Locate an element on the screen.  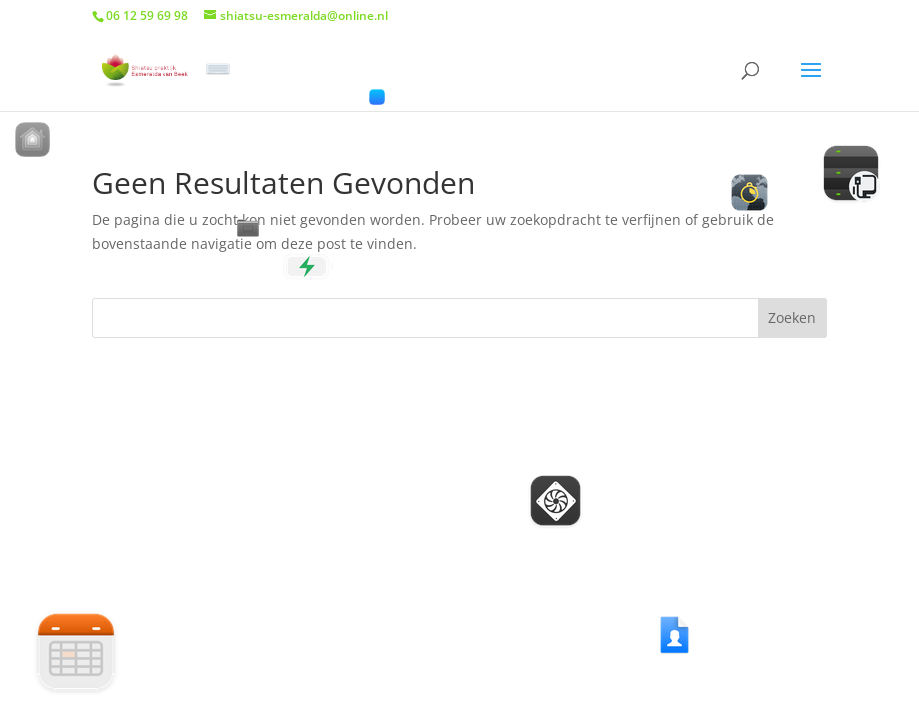
open engineering or developer settings is located at coordinates (555, 501).